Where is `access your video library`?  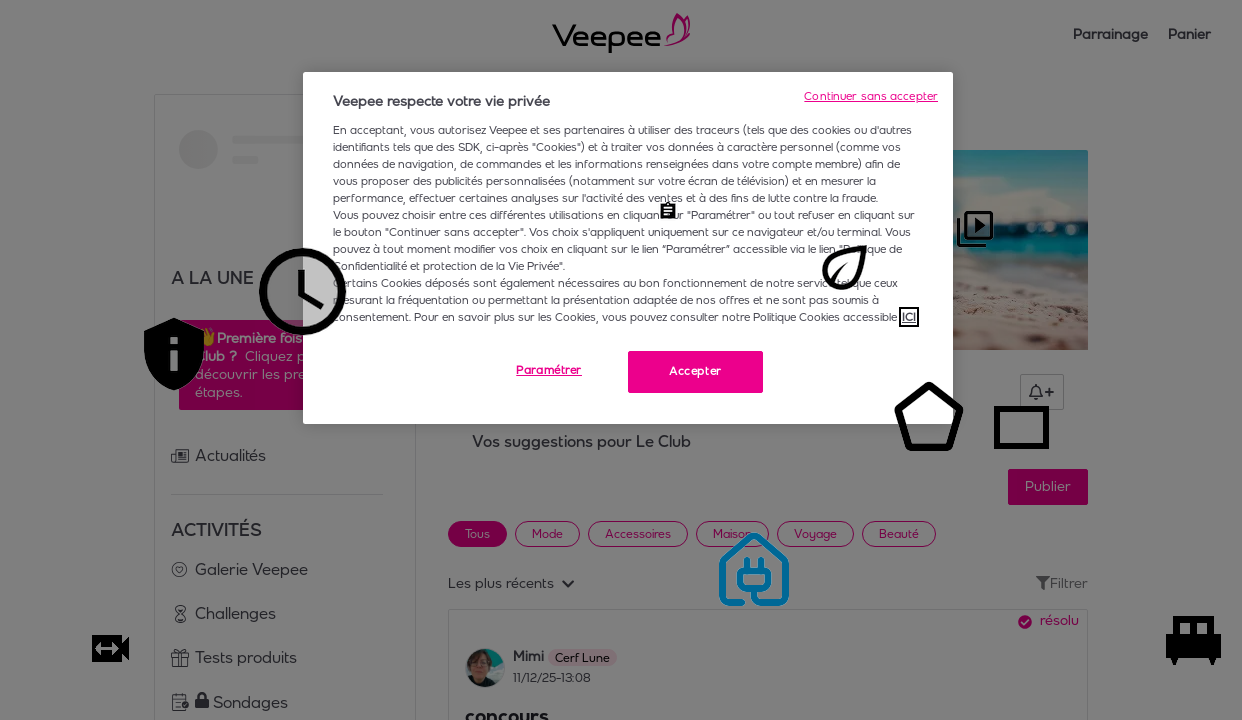 access your video library is located at coordinates (975, 229).